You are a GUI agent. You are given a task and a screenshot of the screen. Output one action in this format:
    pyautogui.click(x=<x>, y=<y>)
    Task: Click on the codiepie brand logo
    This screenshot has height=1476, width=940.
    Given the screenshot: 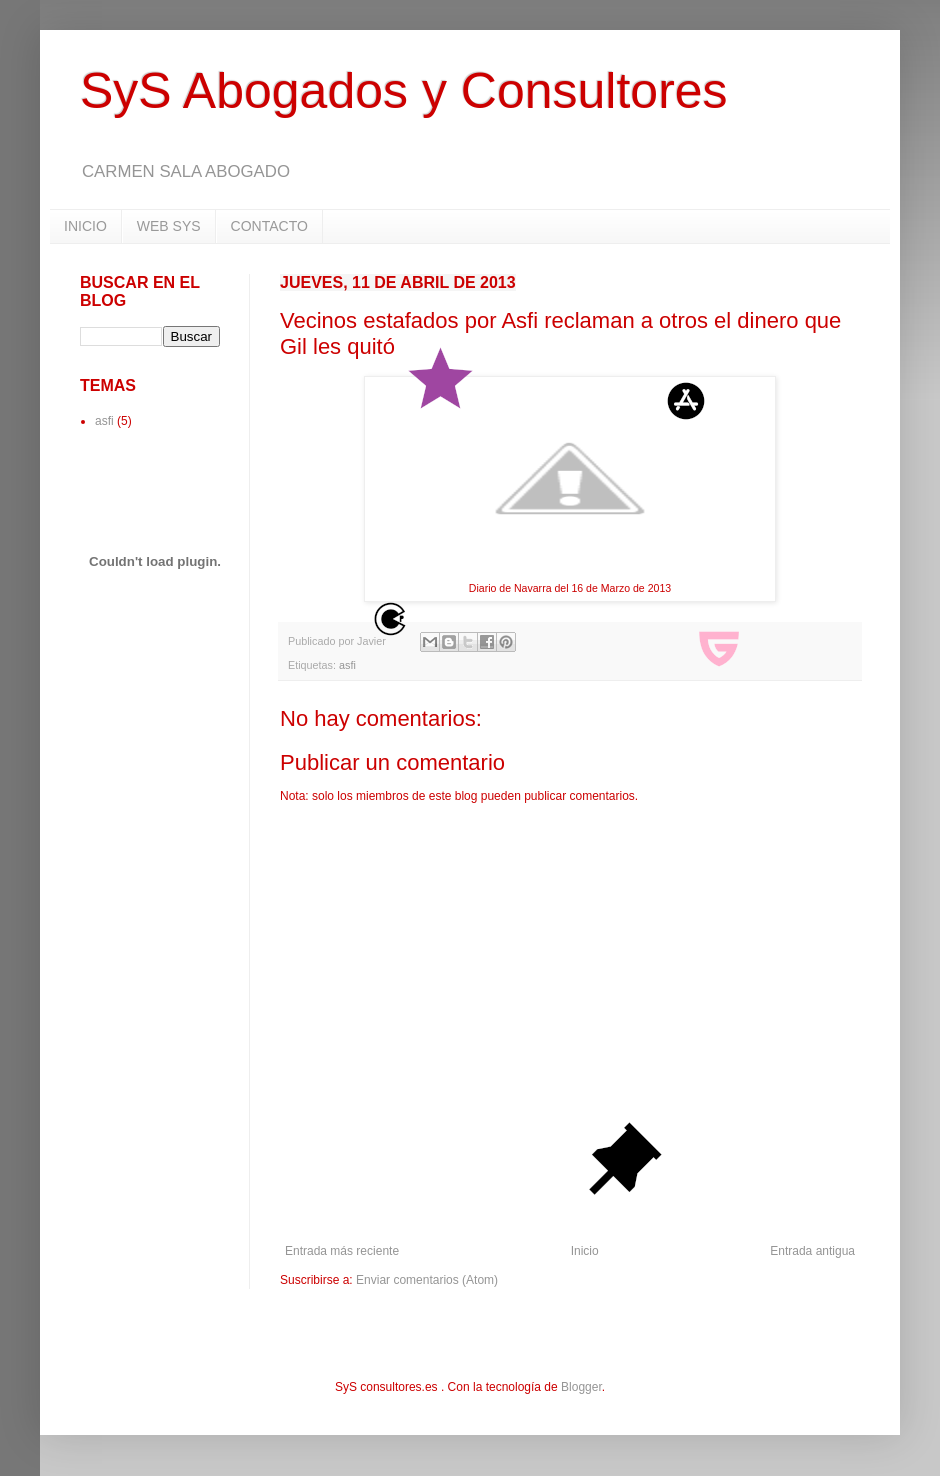 What is the action you would take?
    pyautogui.click(x=390, y=619)
    